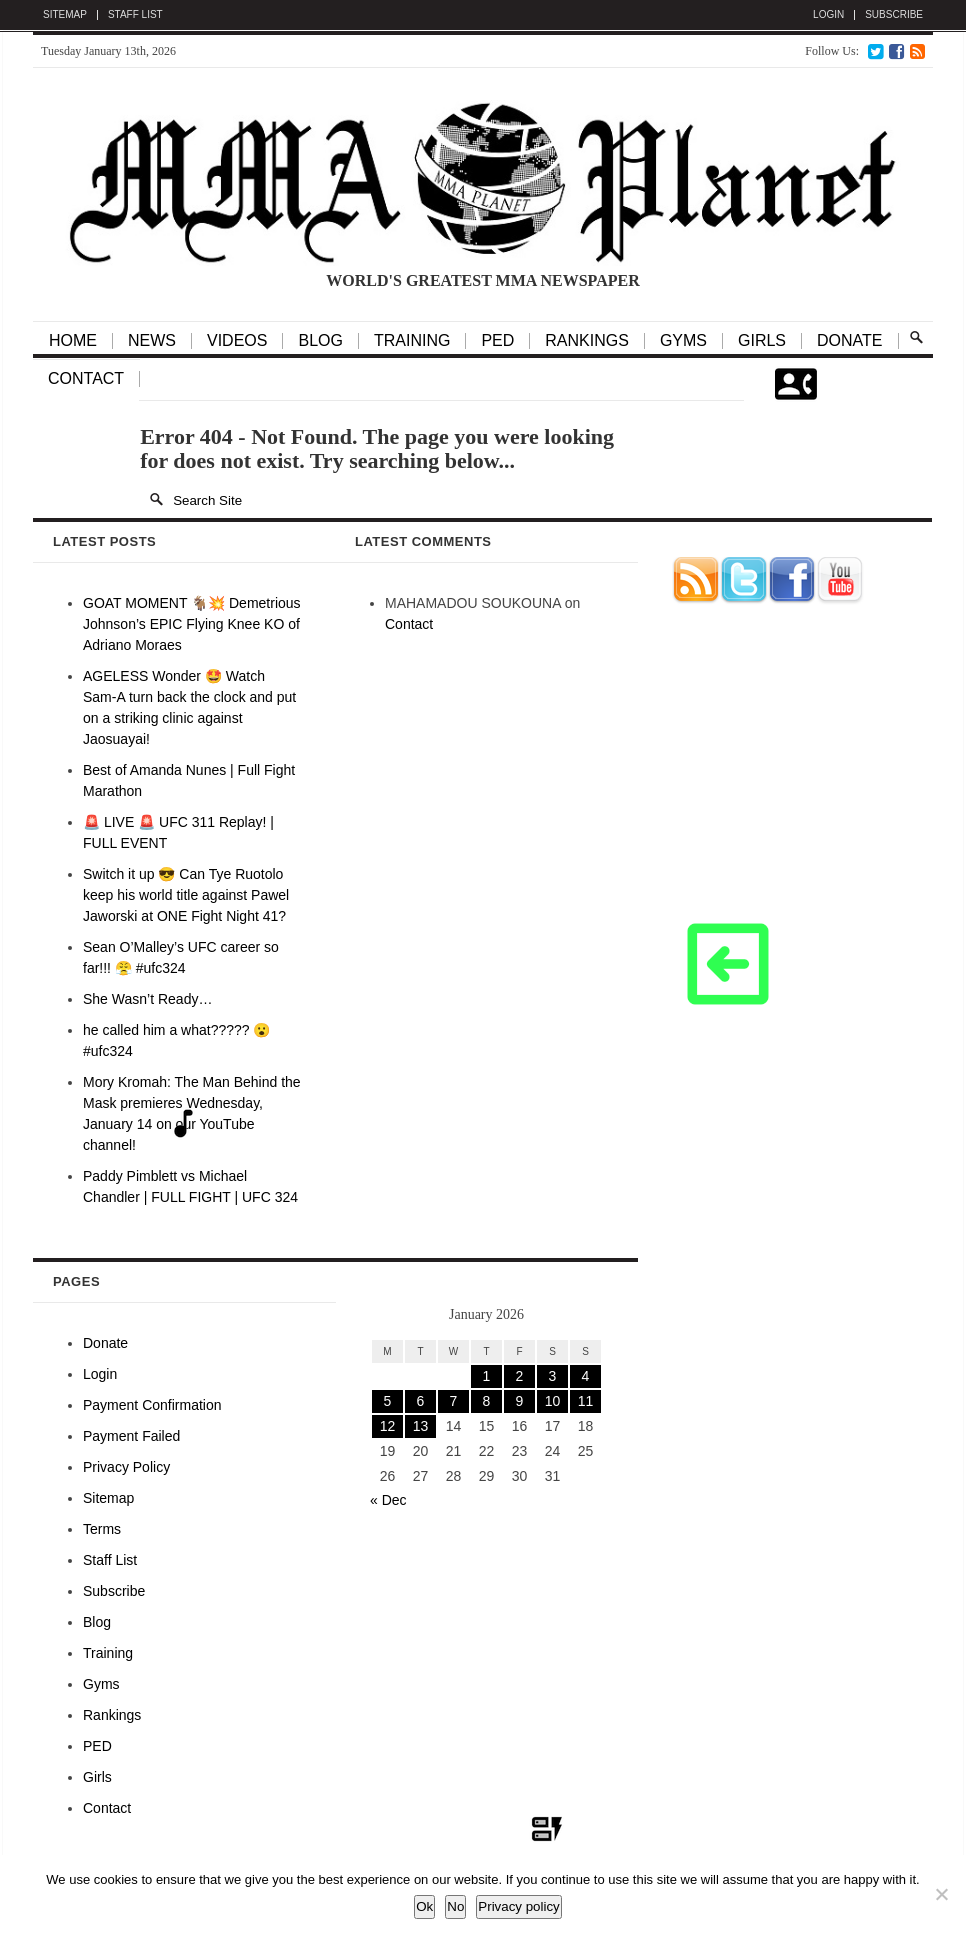 Image resolution: width=966 pixels, height=1934 pixels. I want to click on access music or audio player, so click(183, 1123).